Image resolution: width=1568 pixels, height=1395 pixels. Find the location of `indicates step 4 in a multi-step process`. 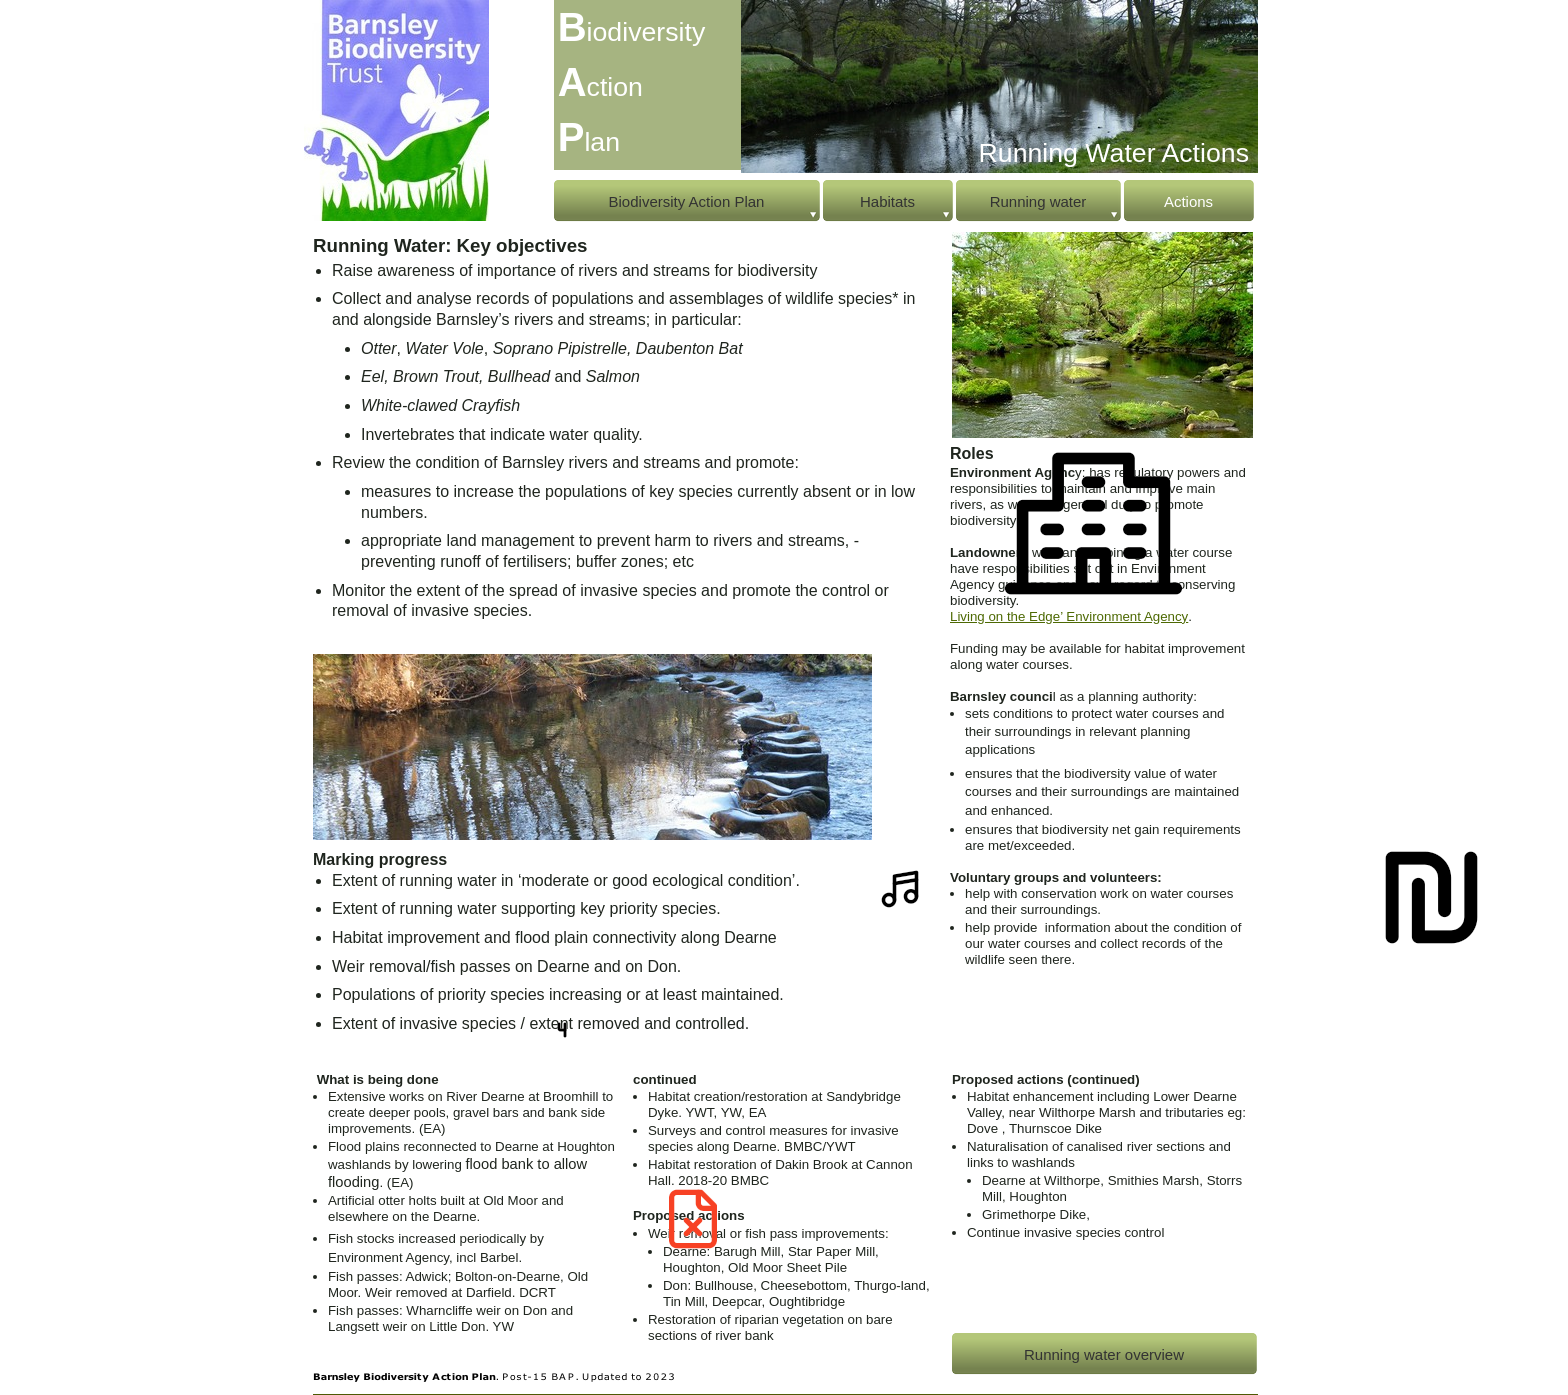

indicates step 4 in a multi-step process is located at coordinates (562, 1030).